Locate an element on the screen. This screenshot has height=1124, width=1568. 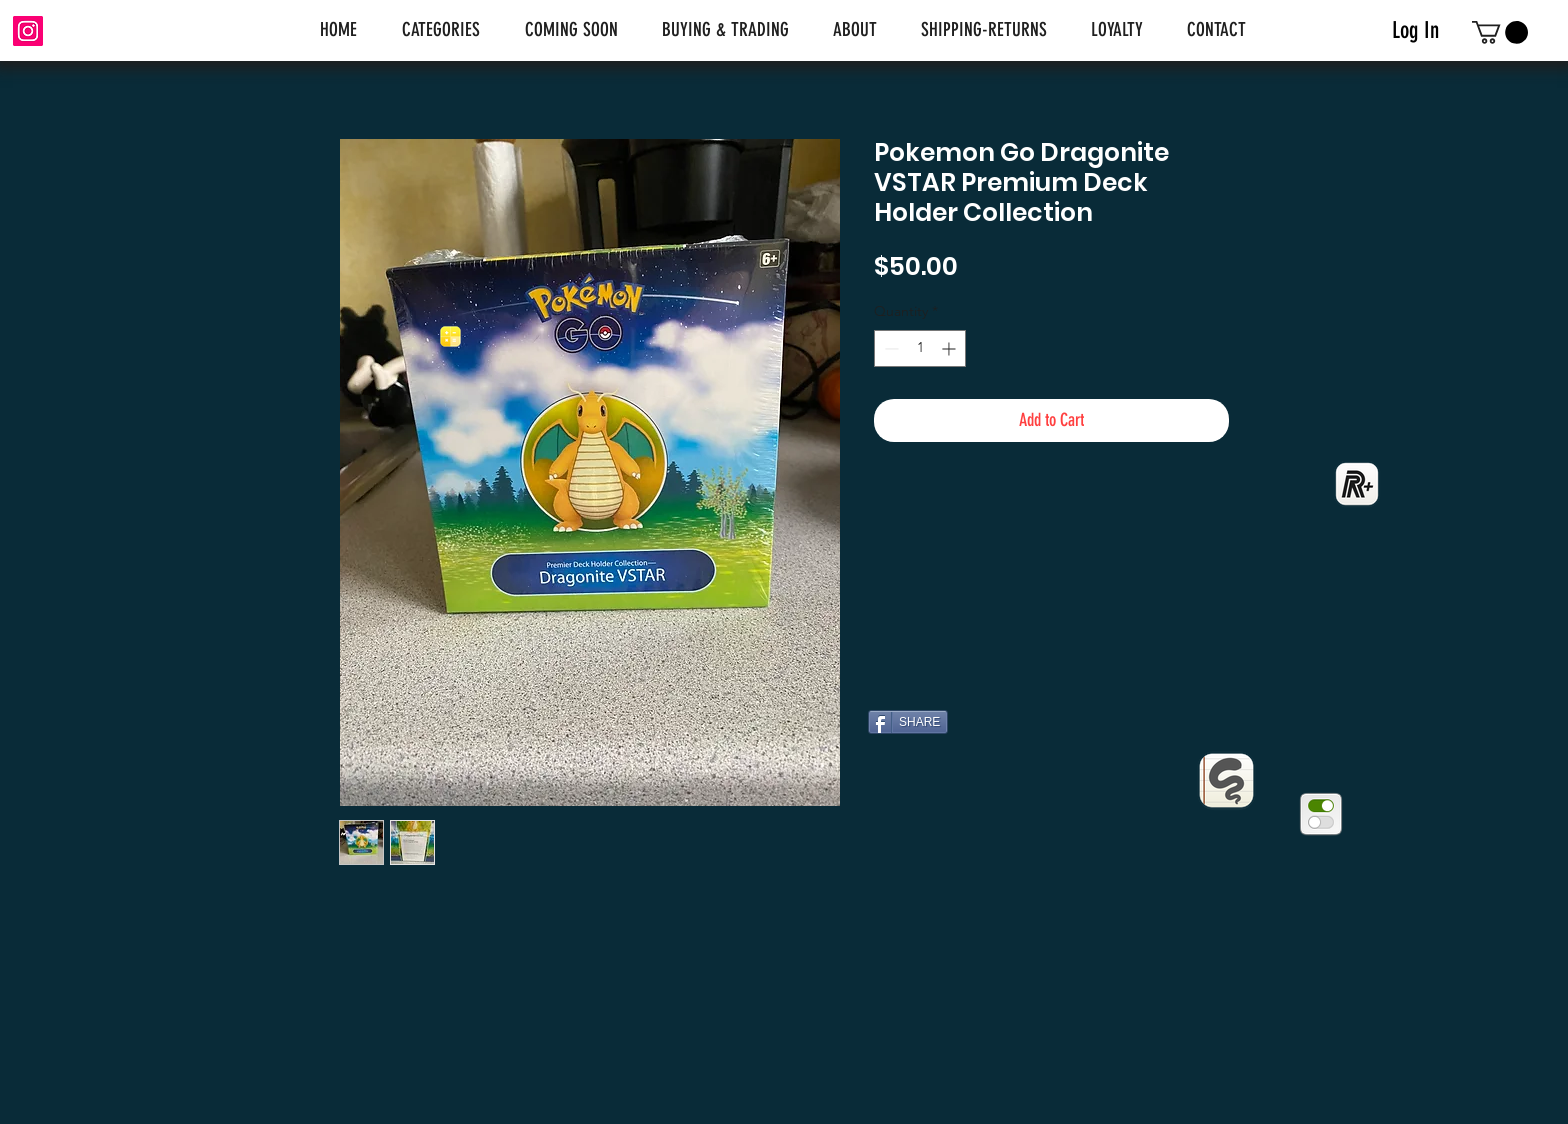
open RetroPlus retro gaming app is located at coordinates (1357, 484).